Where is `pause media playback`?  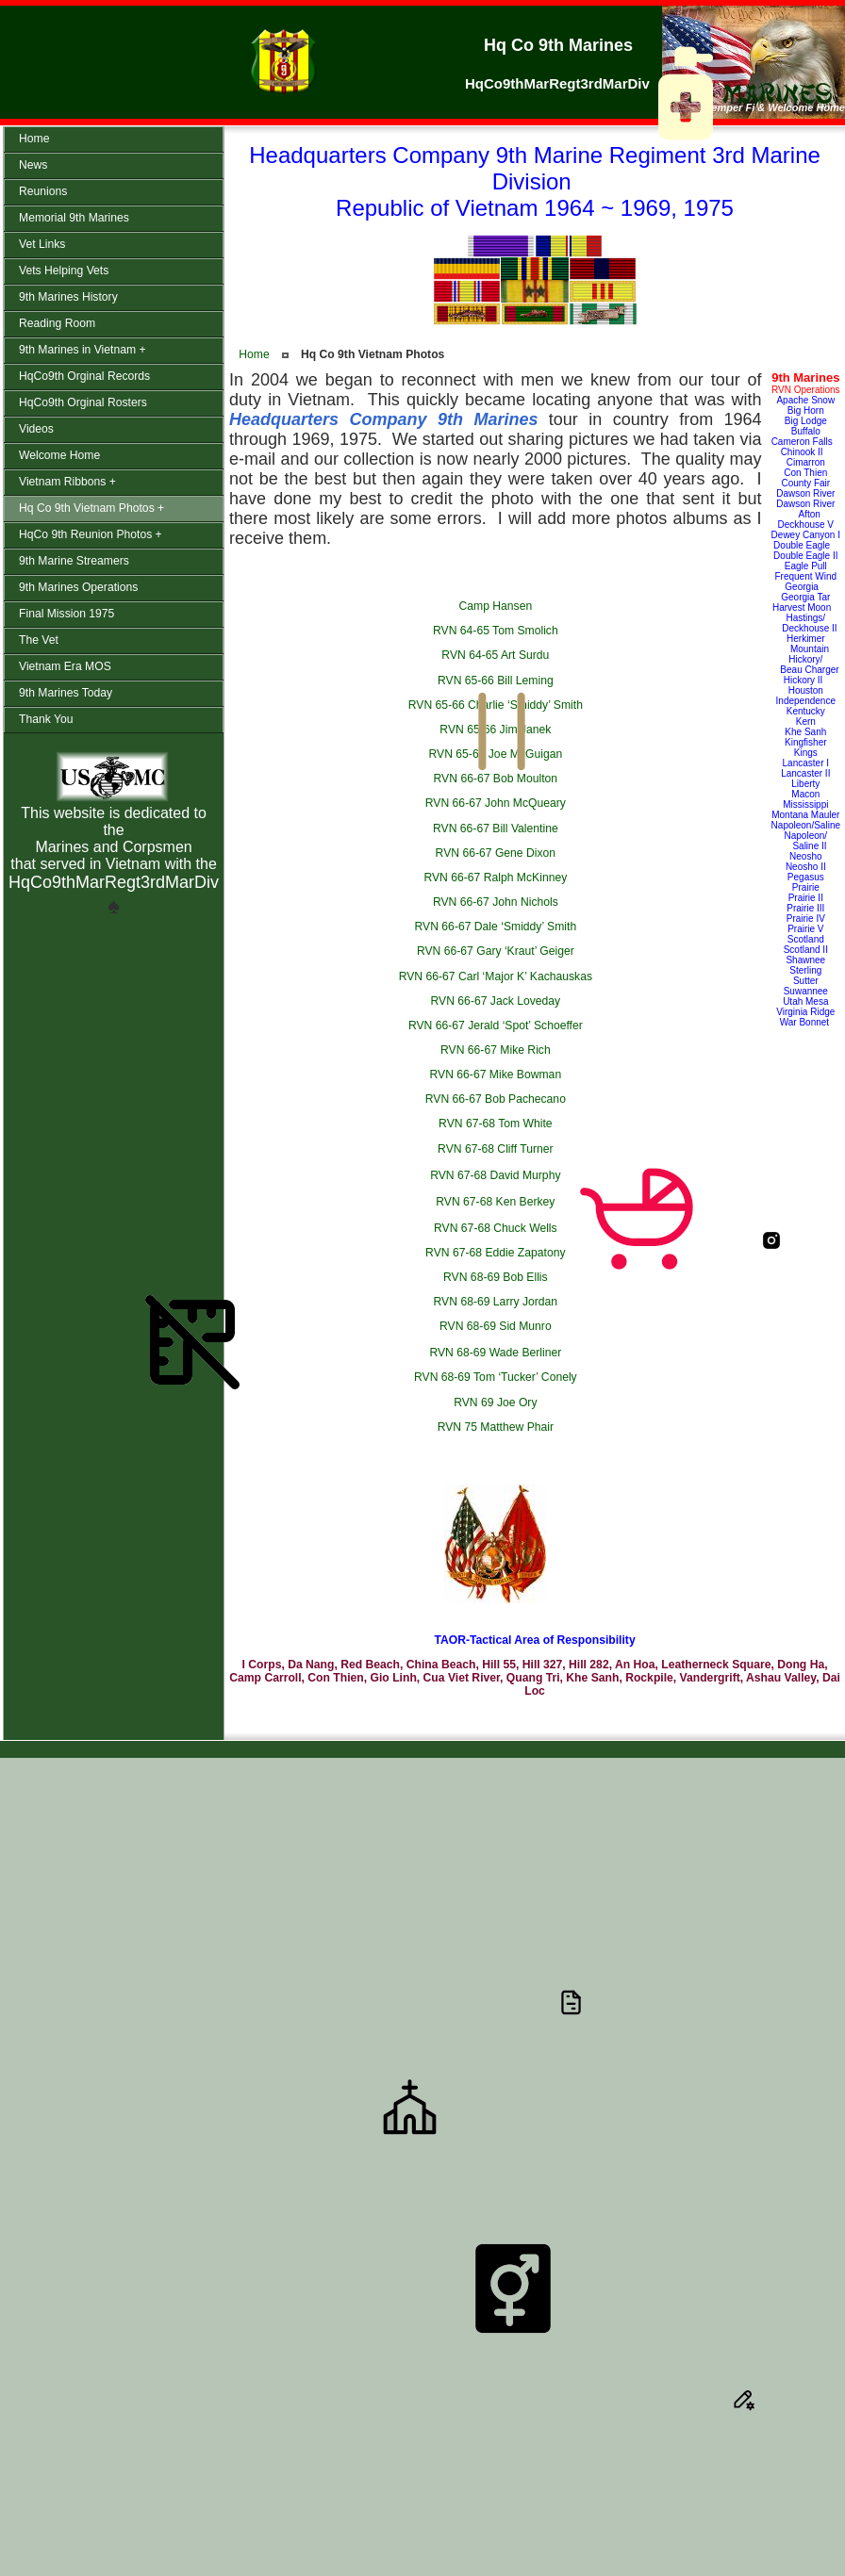 pause media playback is located at coordinates (502, 731).